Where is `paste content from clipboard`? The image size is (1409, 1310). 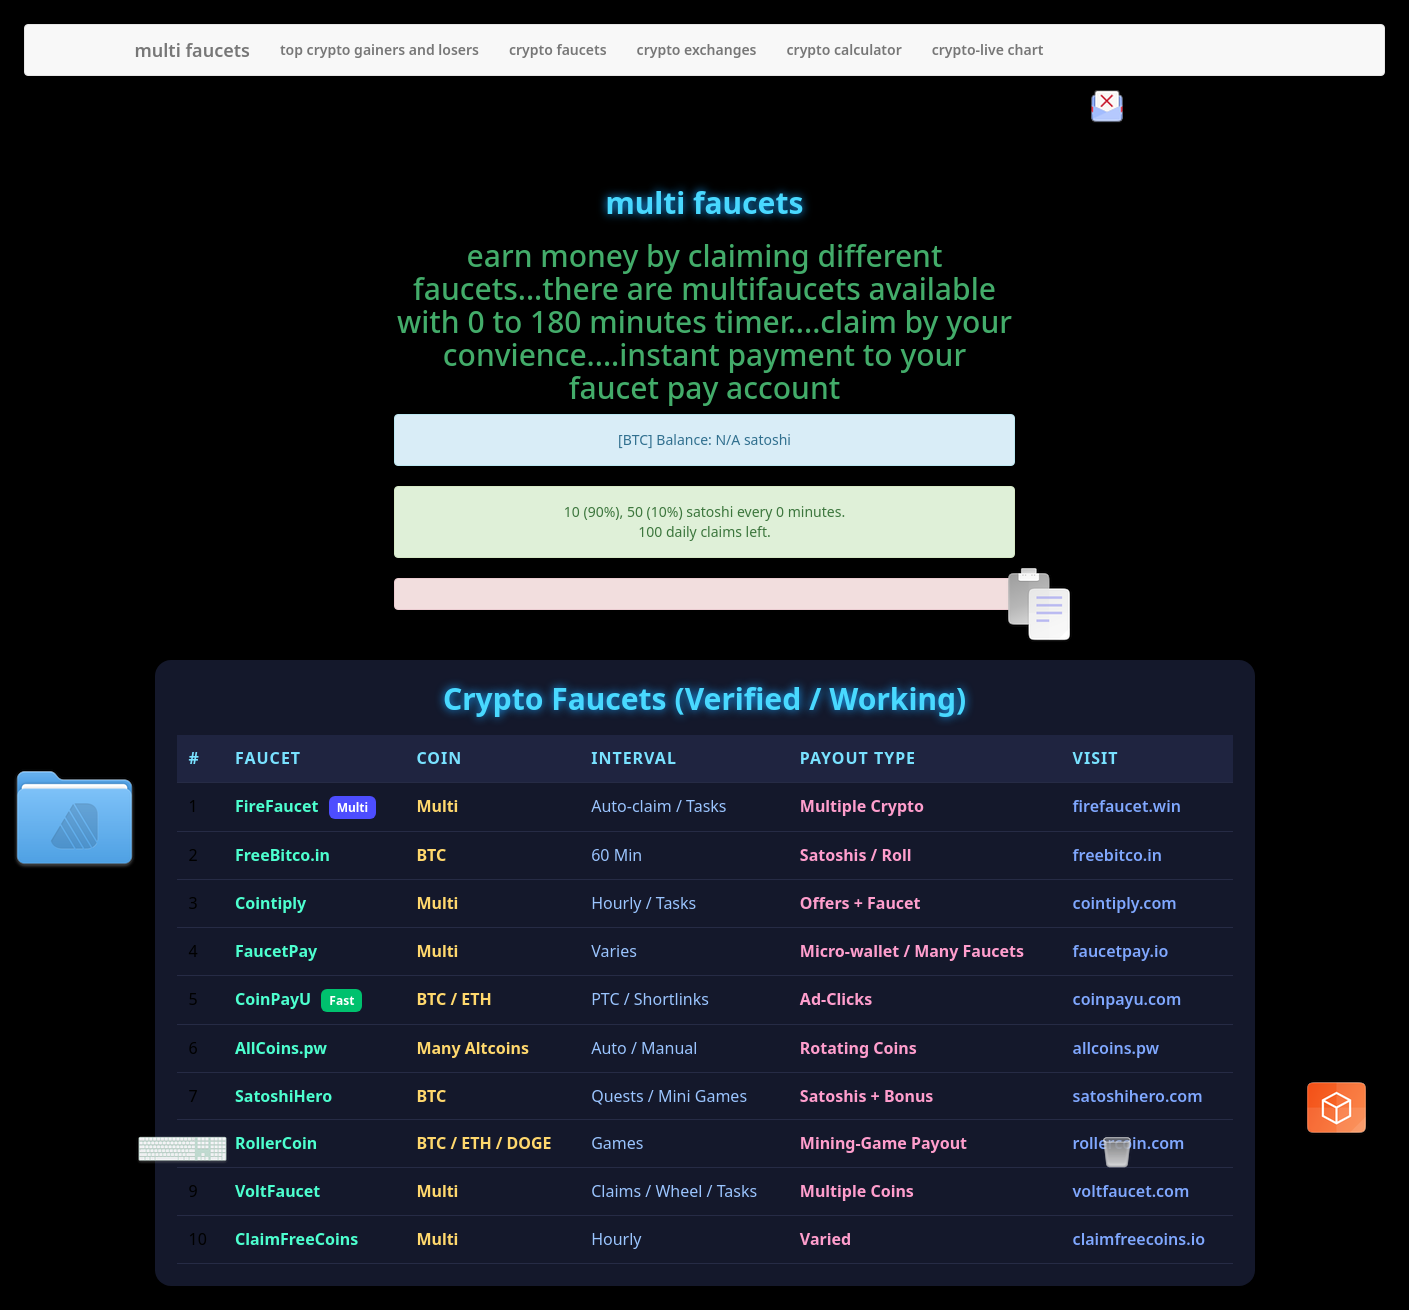
paste content from clipboard is located at coordinates (1039, 604).